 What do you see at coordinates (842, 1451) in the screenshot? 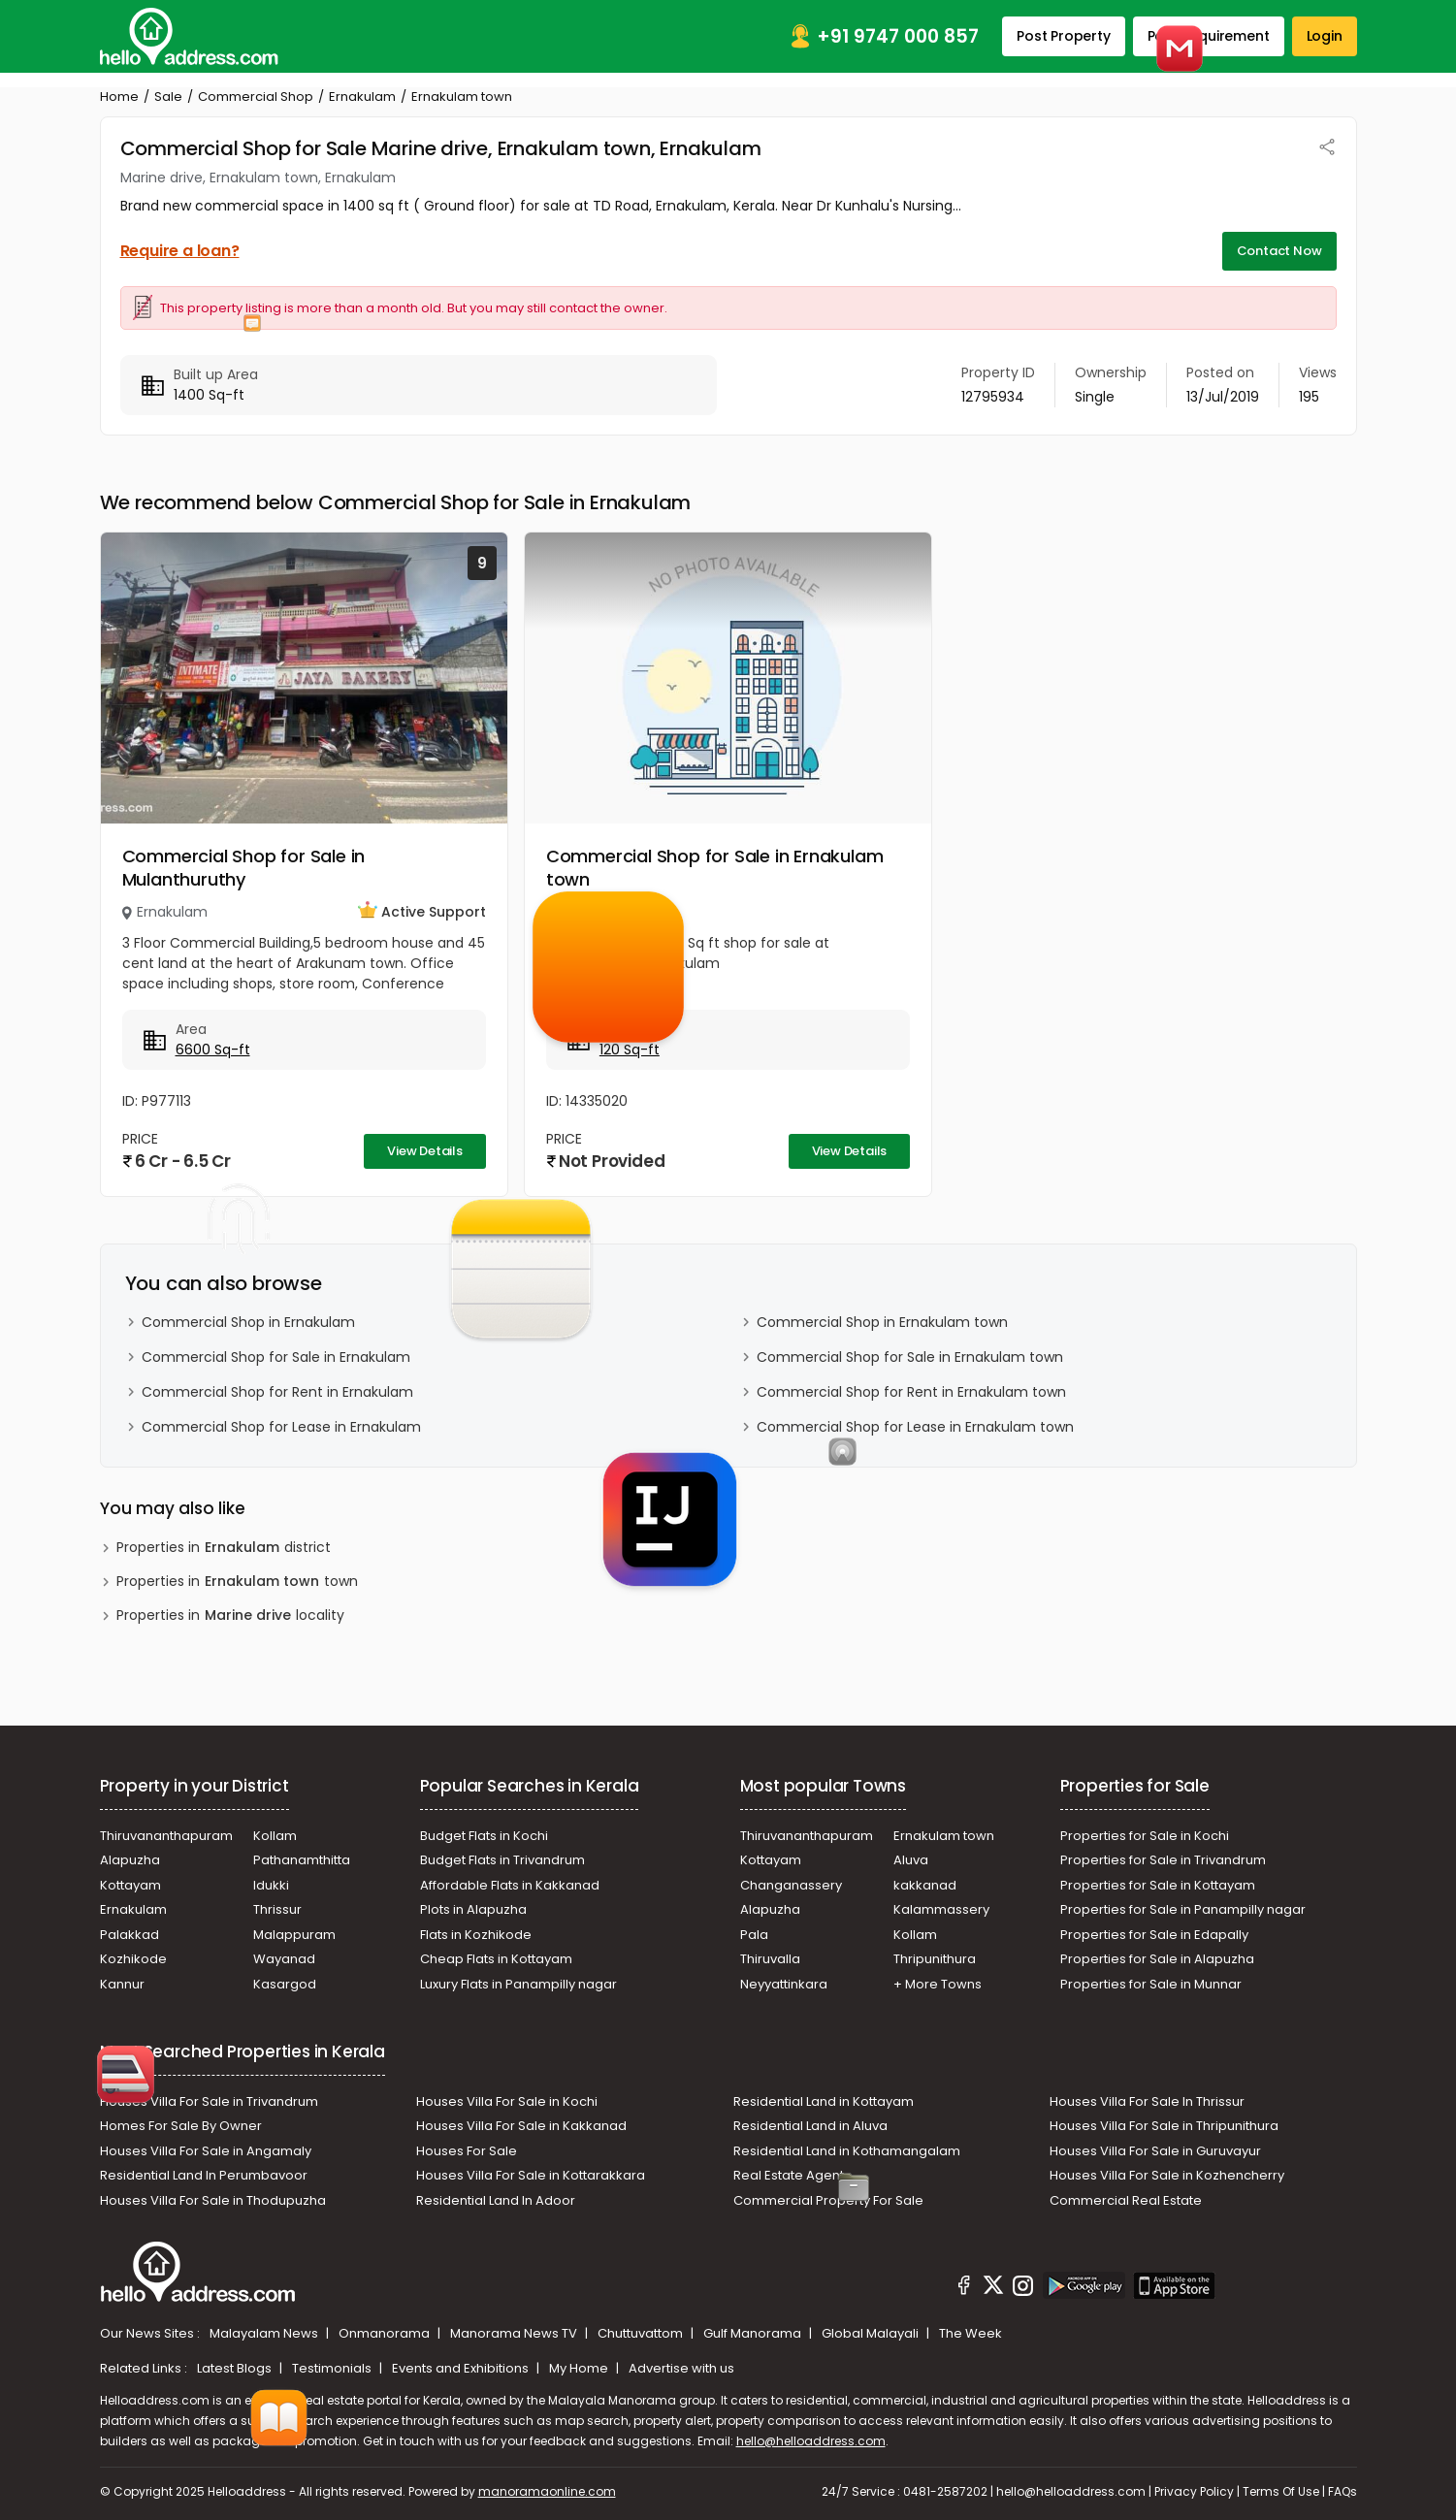
I see `share files wirelessly via airdrop` at bounding box center [842, 1451].